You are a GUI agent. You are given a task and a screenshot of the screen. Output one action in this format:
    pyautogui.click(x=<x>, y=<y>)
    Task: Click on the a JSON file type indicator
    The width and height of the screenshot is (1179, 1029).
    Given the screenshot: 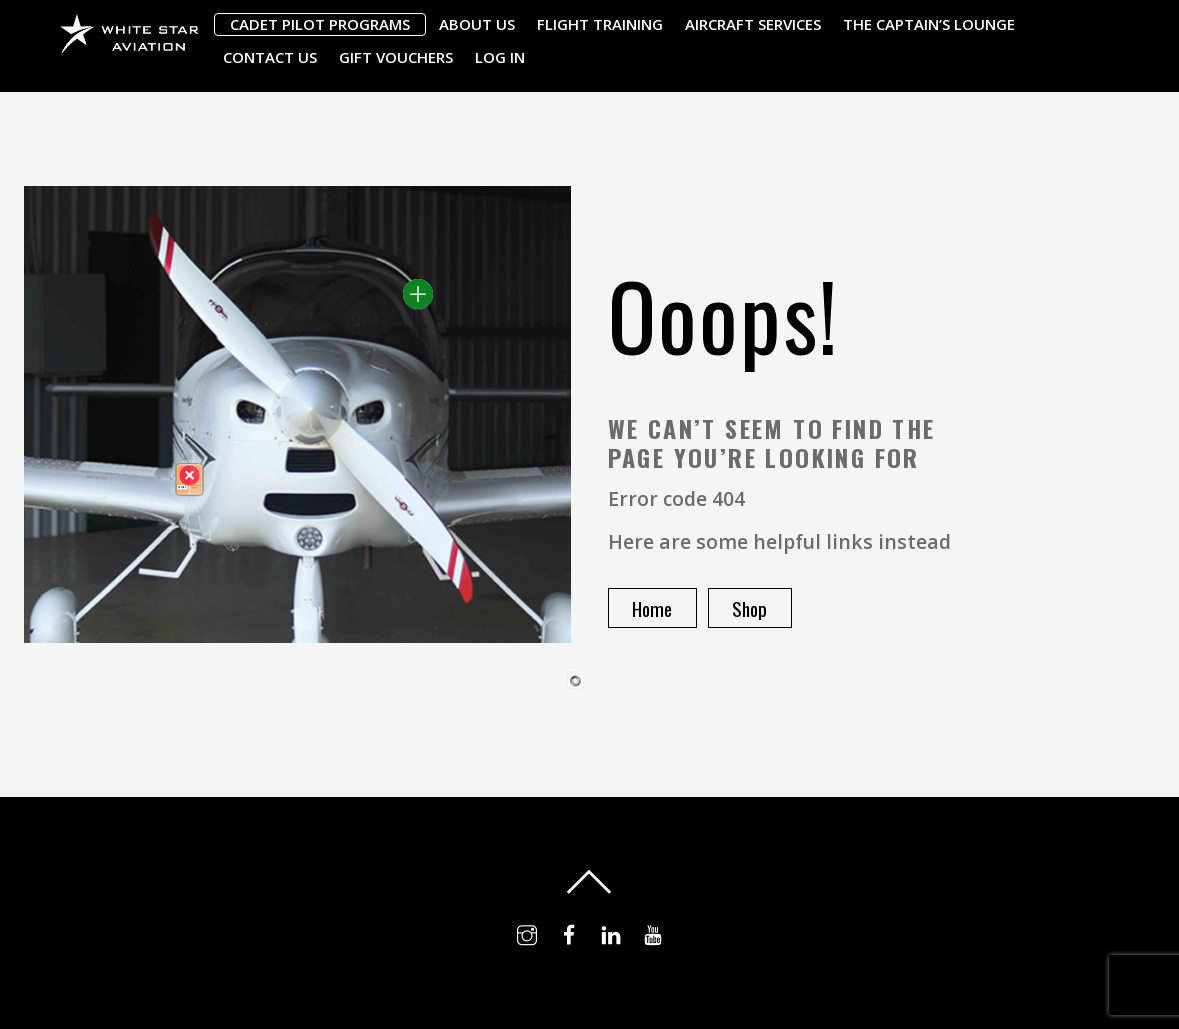 What is the action you would take?
    pyautogui.click(x=575, y=678)
    